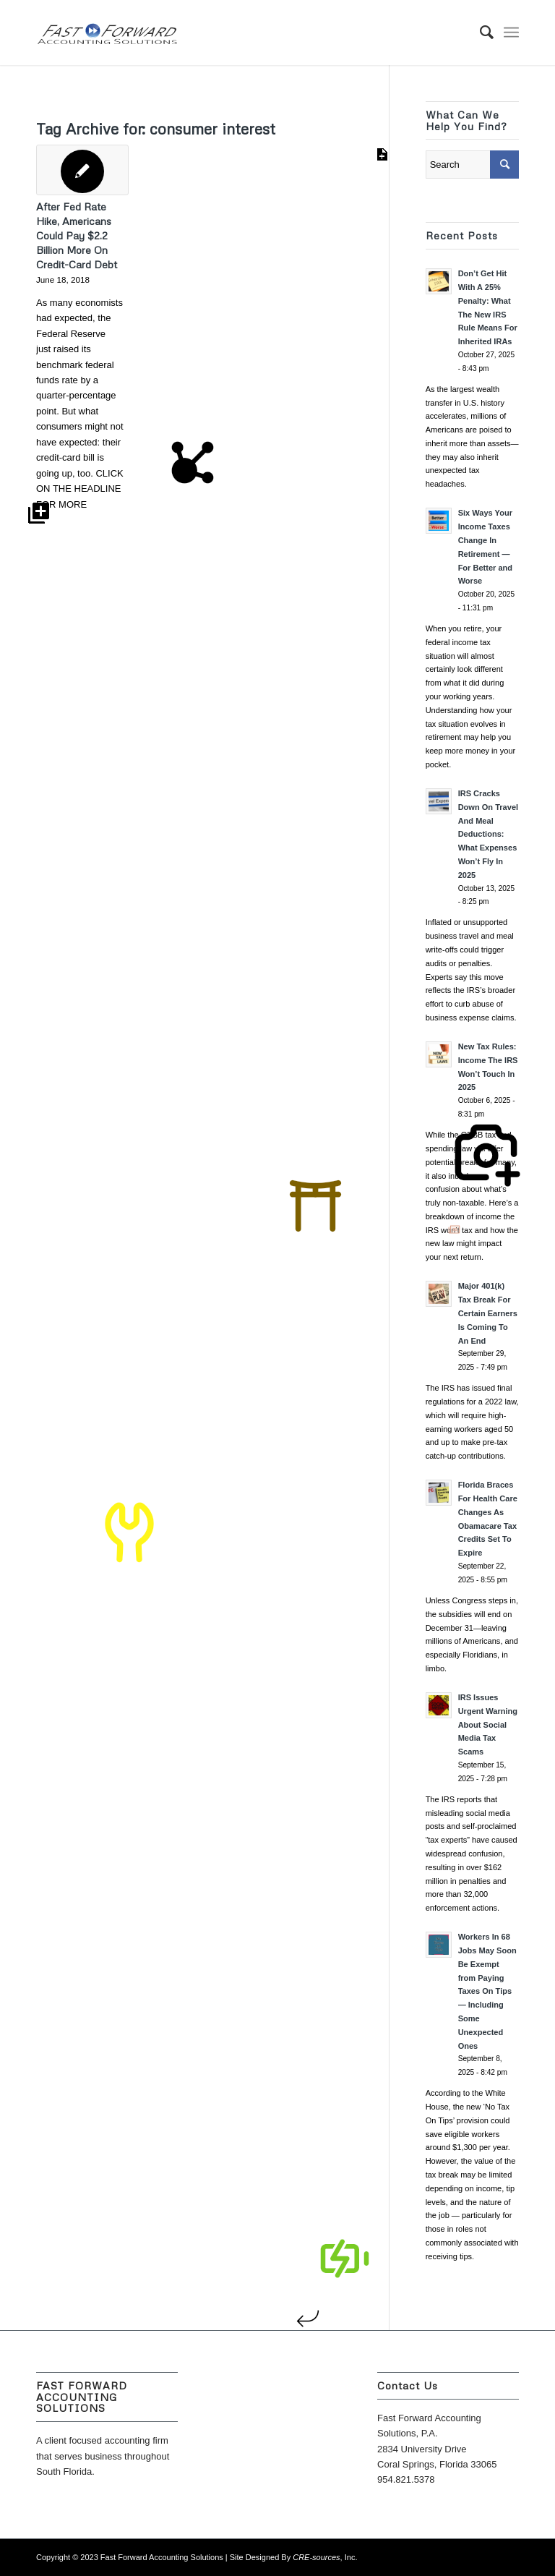 The image size is (555, 2576). I want to click on reply to a message, so click(308, 2319).